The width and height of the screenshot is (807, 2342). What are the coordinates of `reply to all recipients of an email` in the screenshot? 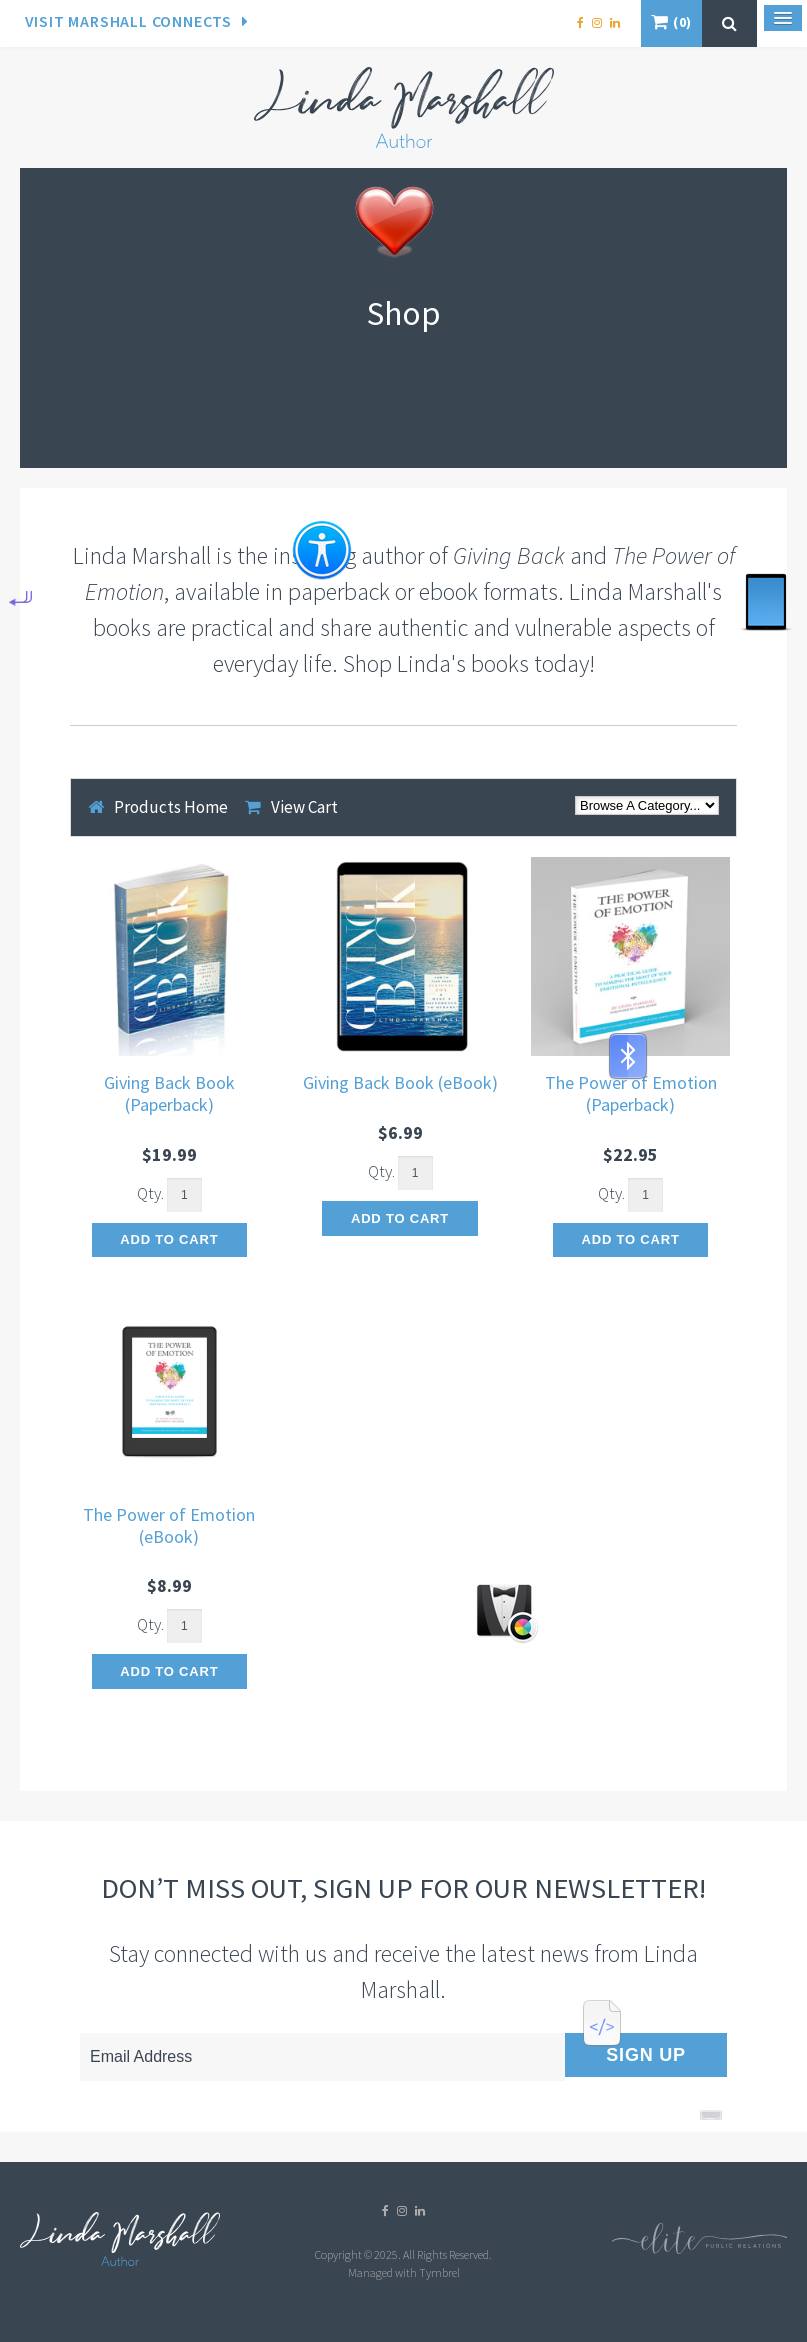 It's located at (20, 597).